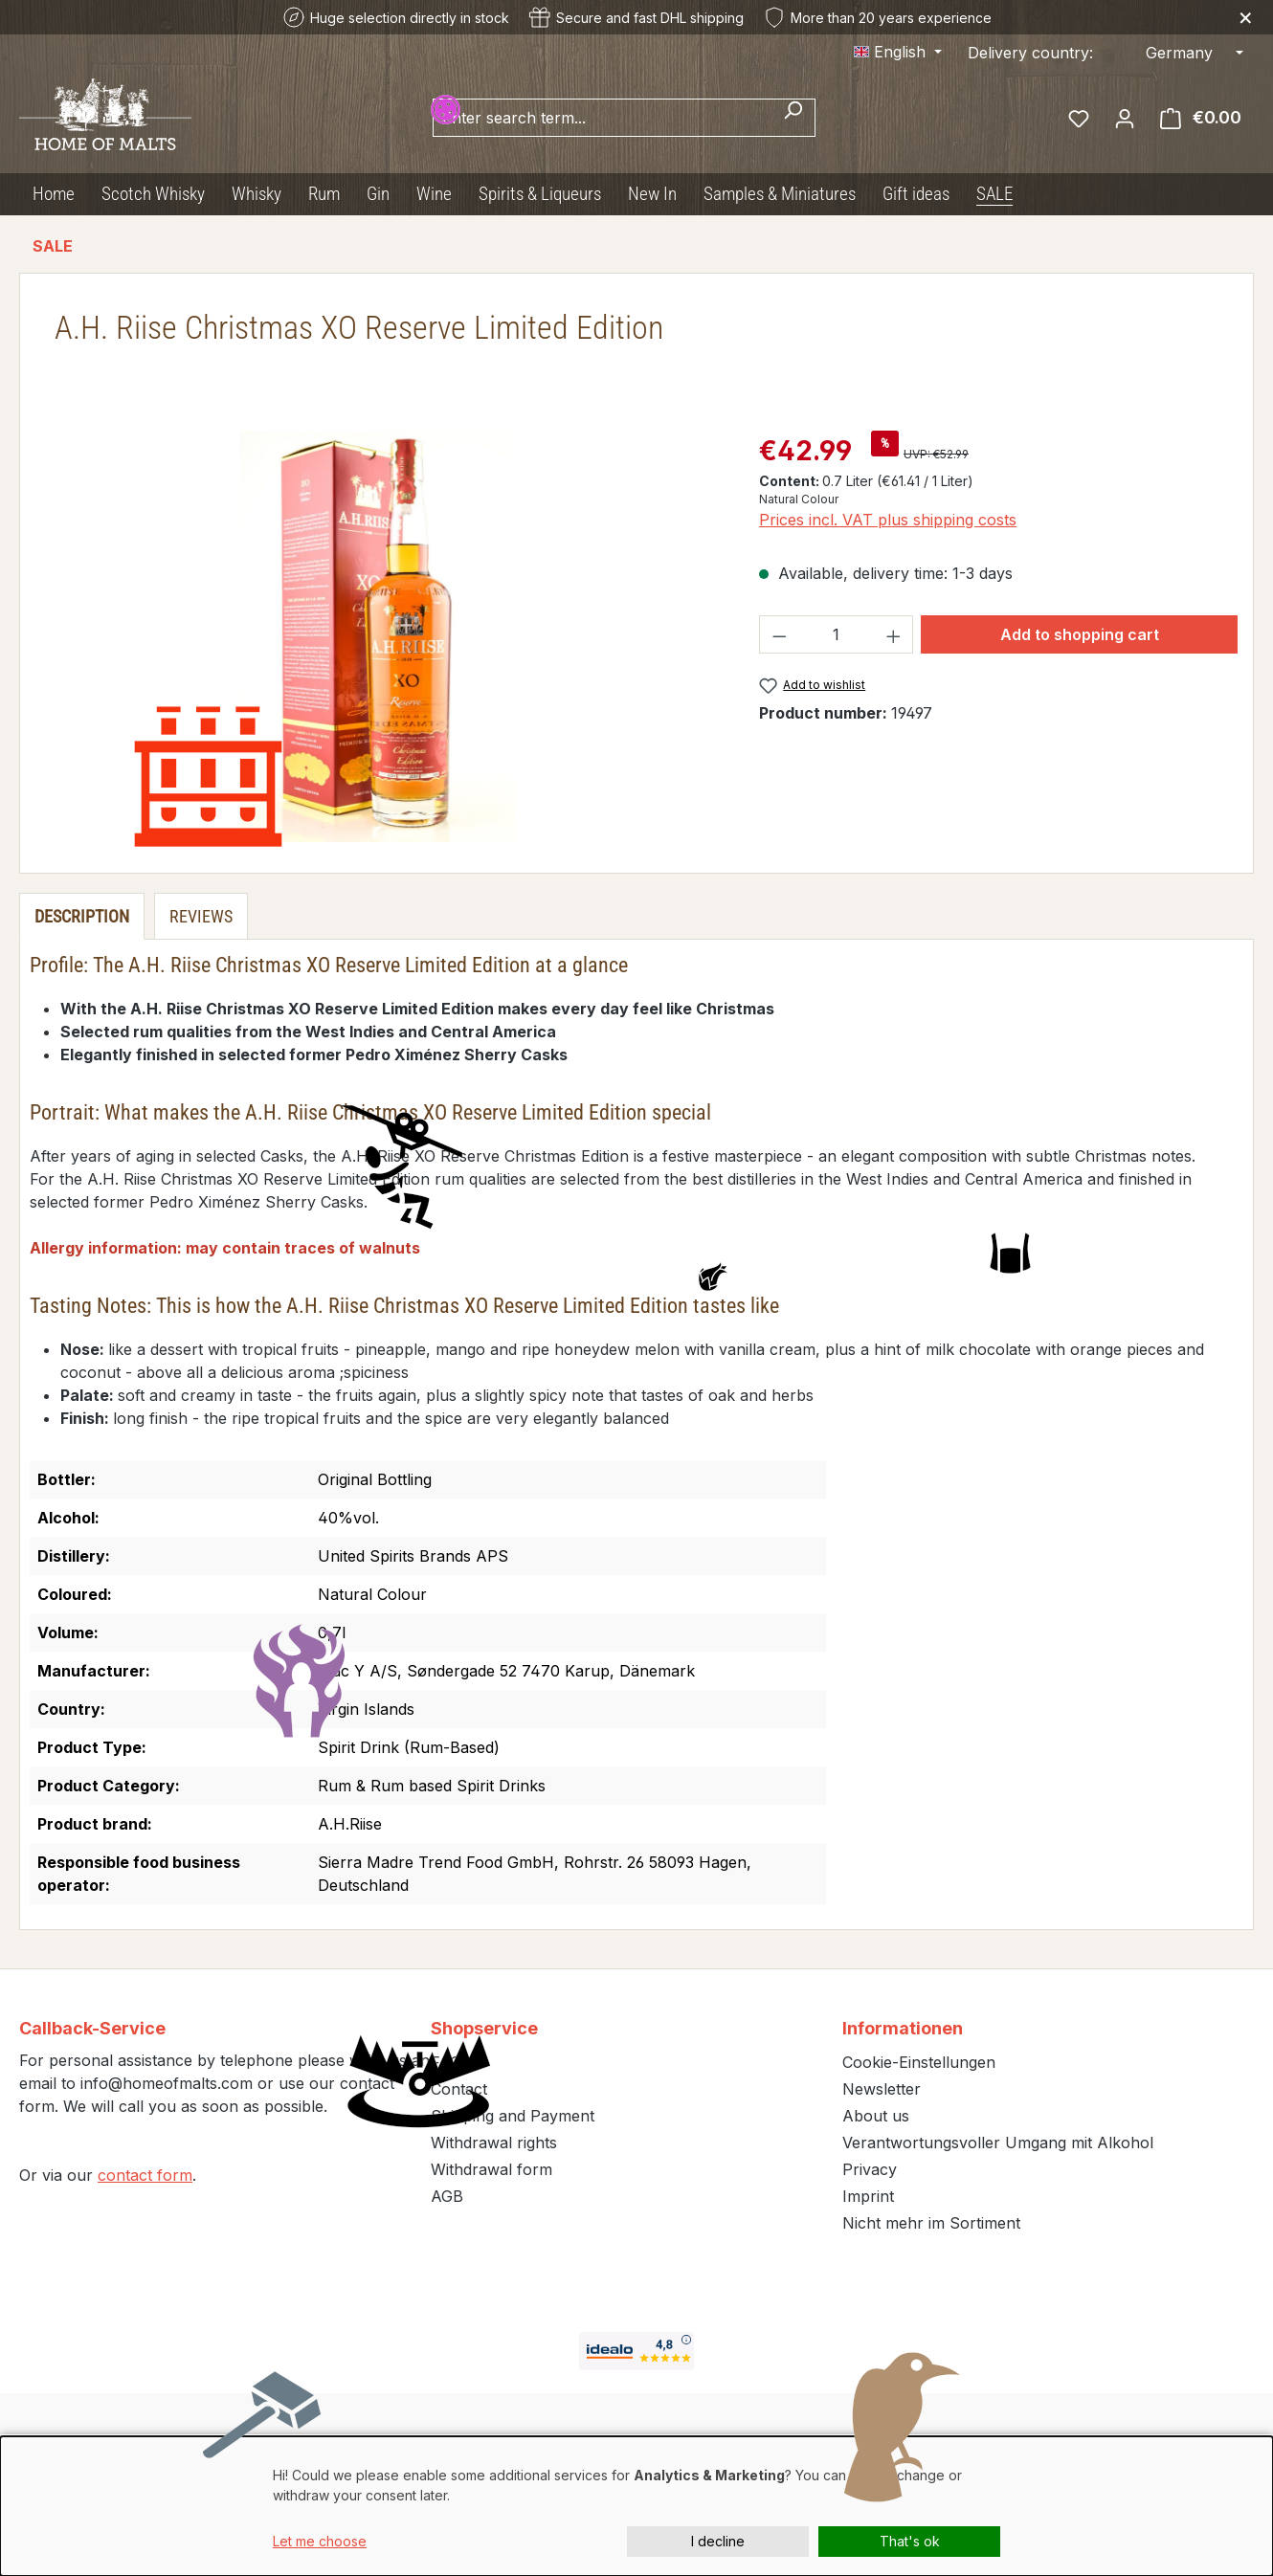  Describe the element at coordinates (885, 2427) in the screenshot. I see `raven or crow icon for a messaging or mail feature` at that location.